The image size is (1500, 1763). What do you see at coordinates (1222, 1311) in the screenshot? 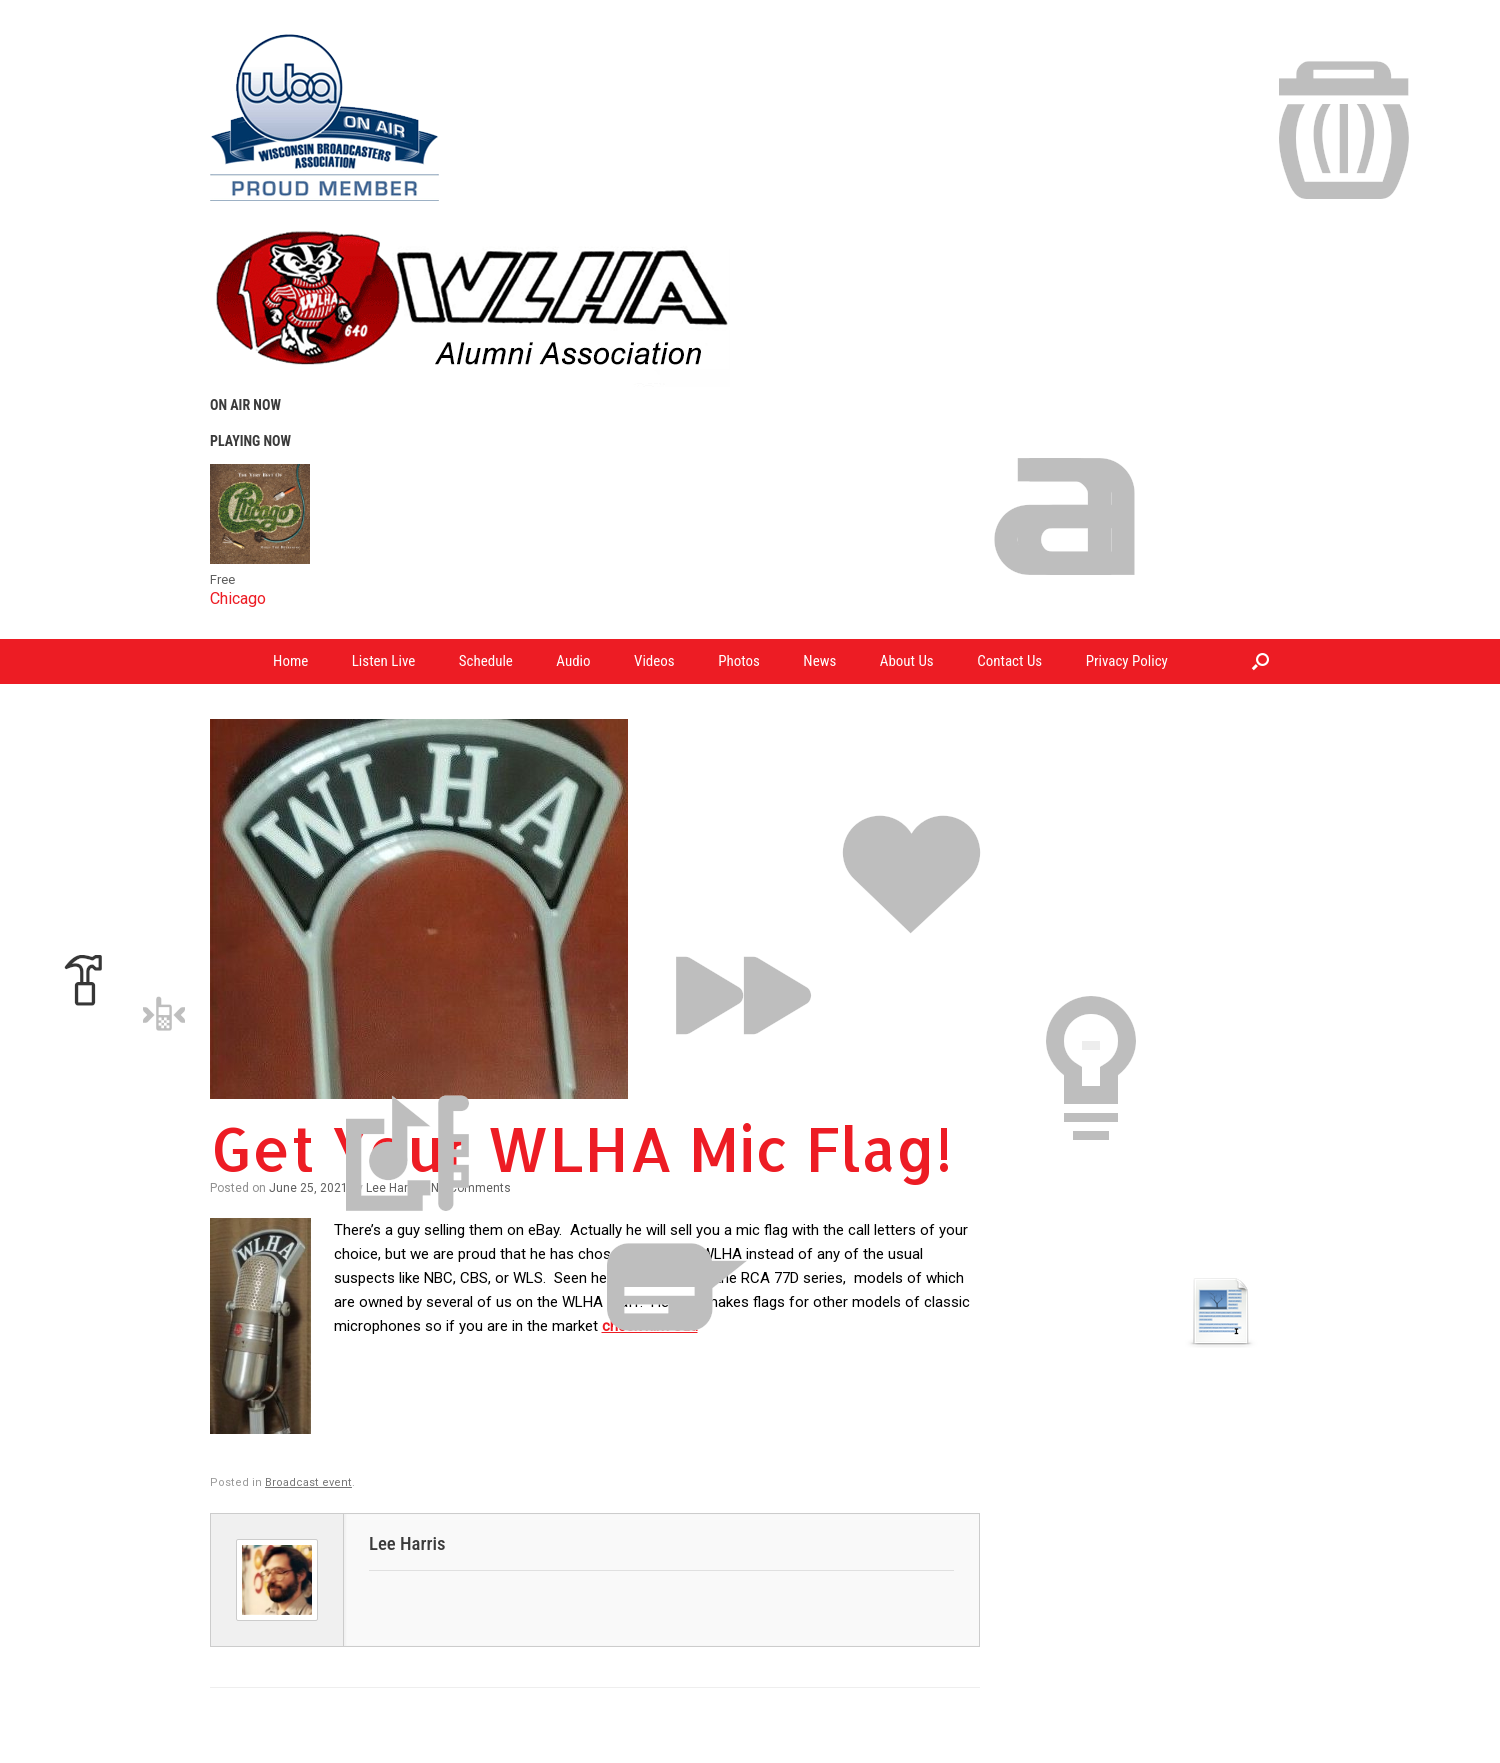
I see `select all content in the current document` at bounding box center [1222, 1311].